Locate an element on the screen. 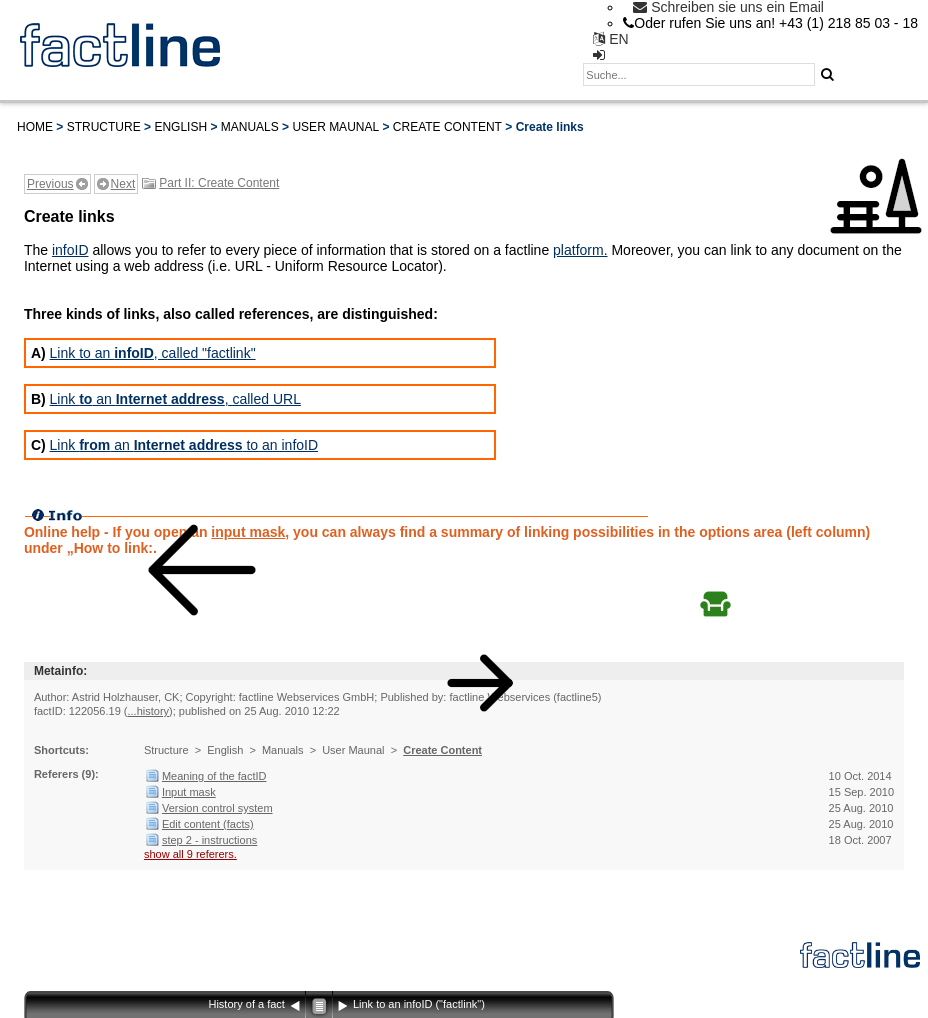 Image resolution: width=928 pixels, height=1018 pixels. browse furniture or home decor items is located at coordinates (715, 604).